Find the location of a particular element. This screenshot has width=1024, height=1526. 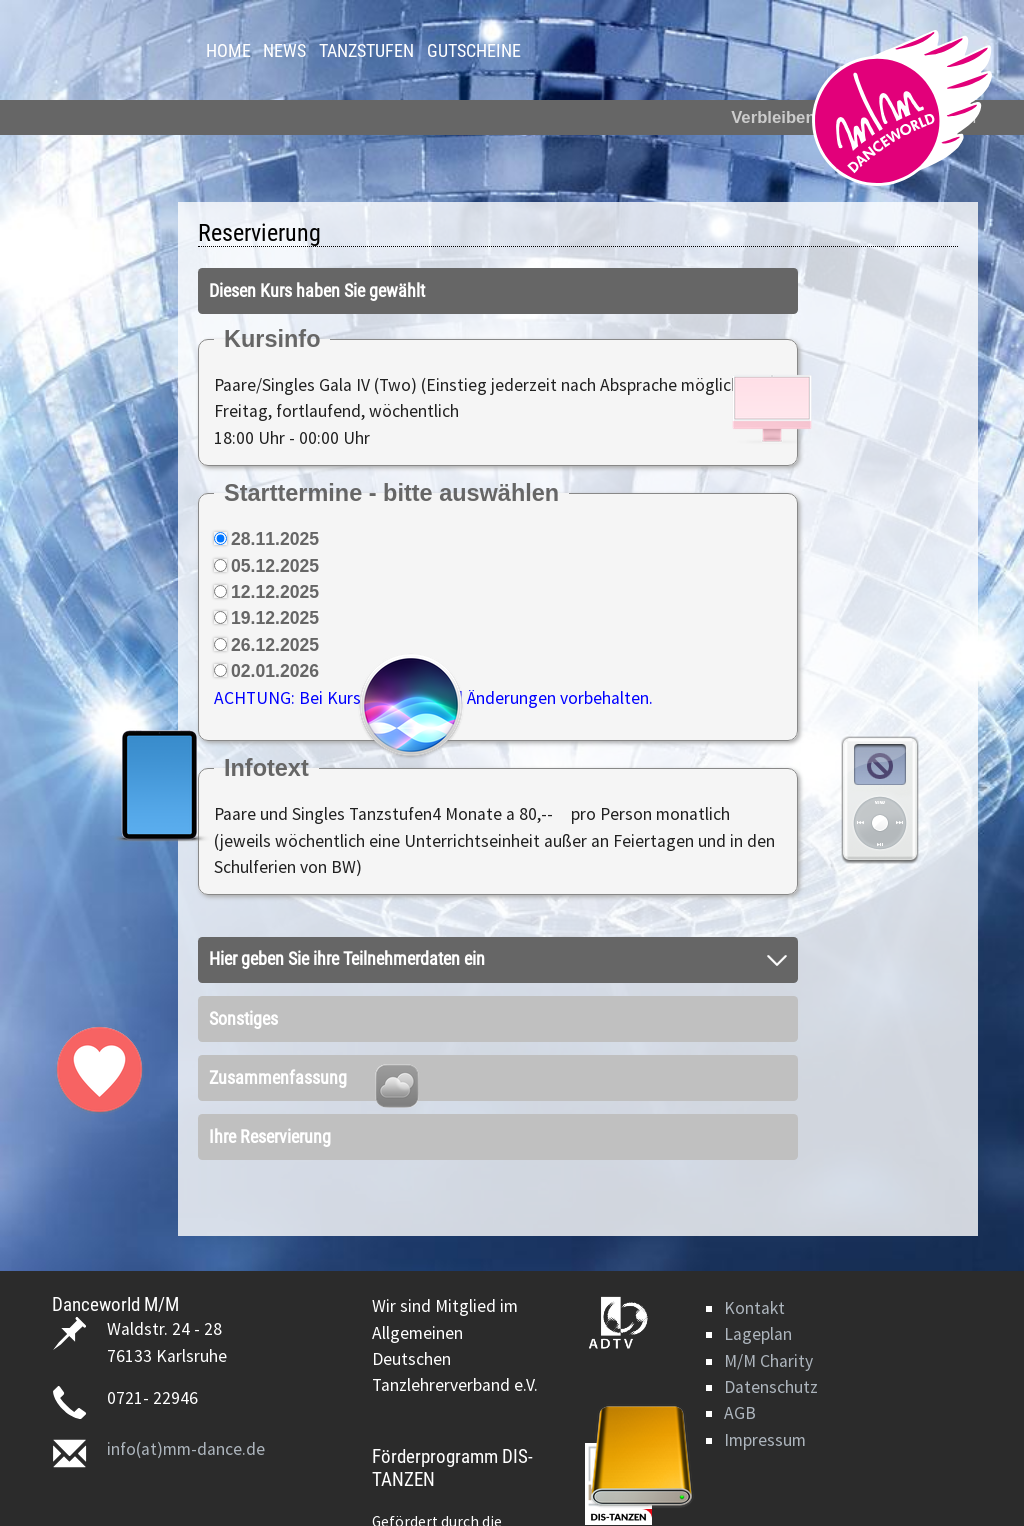

mark item as favorite is located at coordinates (99, 1069).